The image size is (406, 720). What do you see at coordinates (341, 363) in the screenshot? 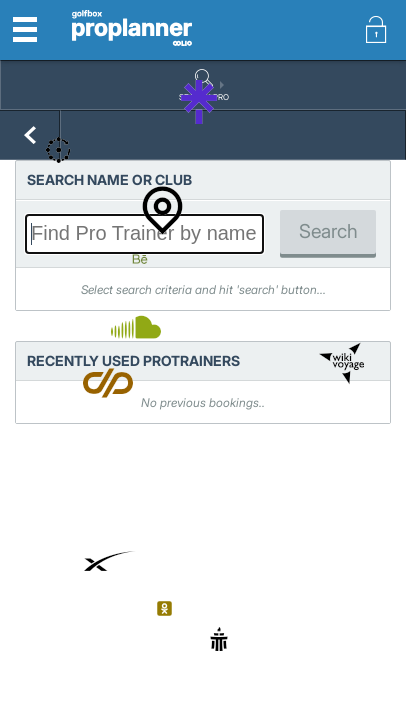
I see `open wikivoyage travel guide` at bounding box center [341, 363].